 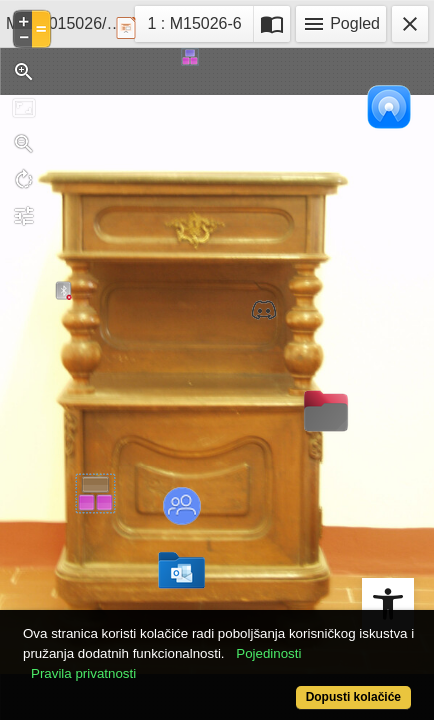 I want to click on open the calculator app, so click(x=32, y=29).